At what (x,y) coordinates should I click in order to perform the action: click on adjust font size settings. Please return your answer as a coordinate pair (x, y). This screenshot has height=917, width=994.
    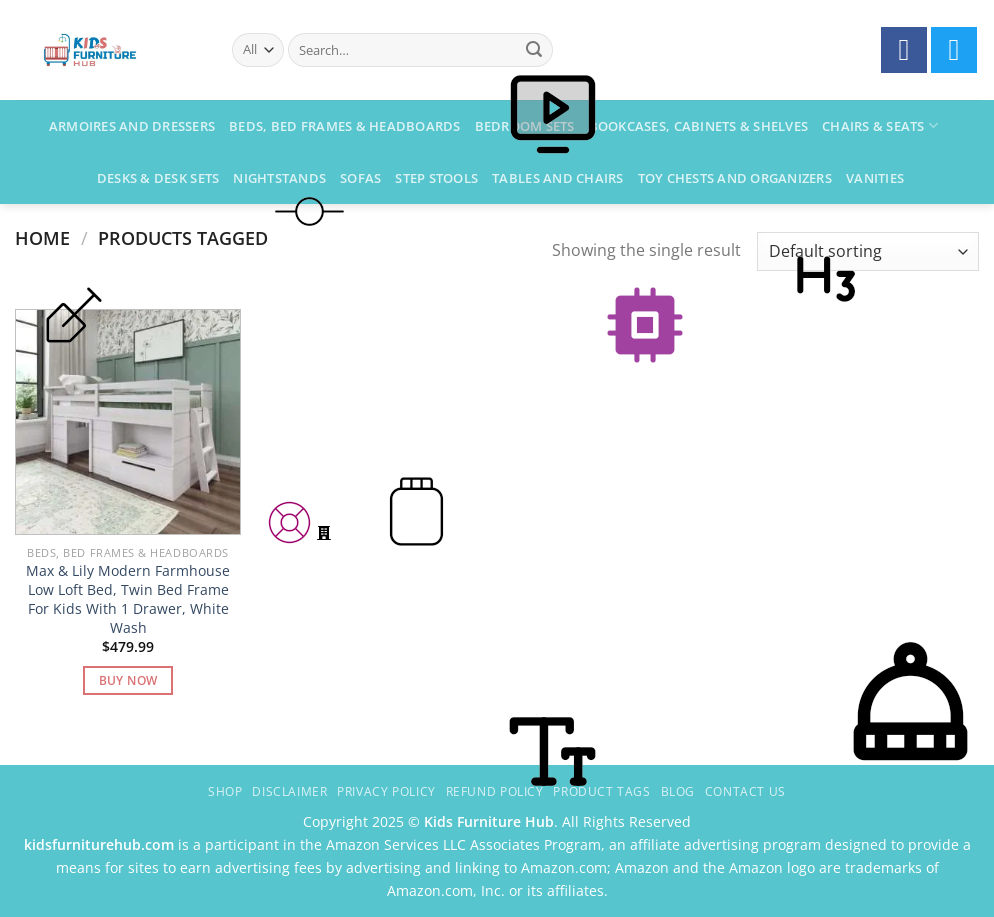
    Looking at the image, I should click on (552, 751).